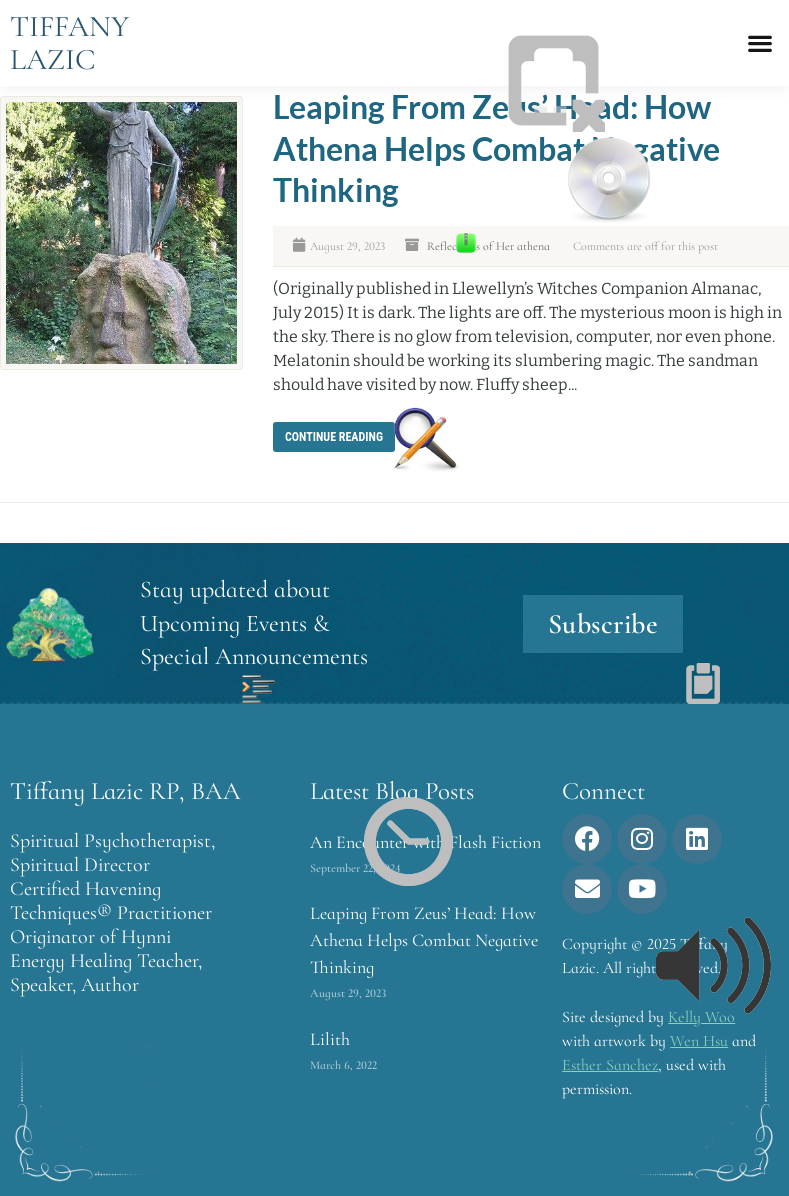 The width and height of the screenshot is (789, 1196). Describe the element at coordinates (411, 844) in the screenshot. I see `open date and time settings` at that location.